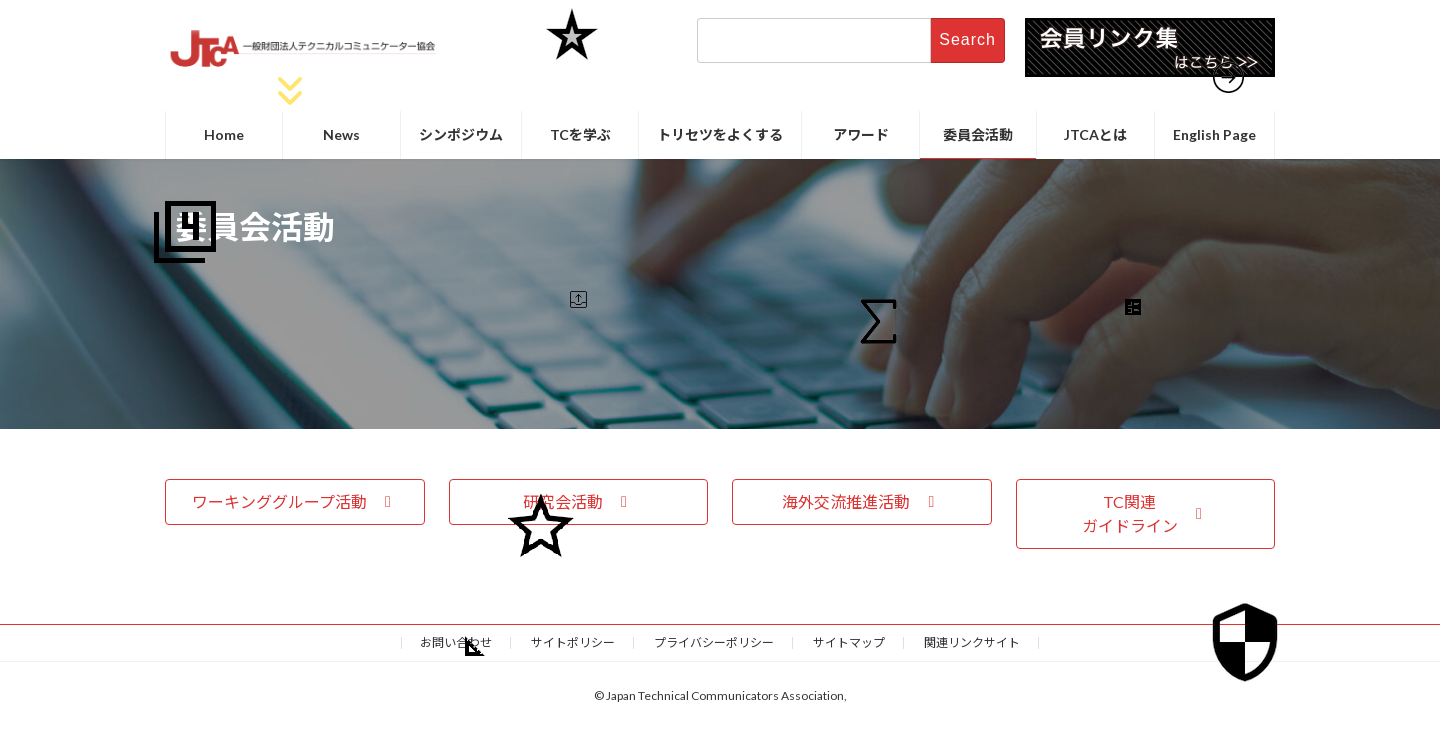 This screenshot has height=730, width=1440. I want to click on proceed to the next step, so click(1228, 77).